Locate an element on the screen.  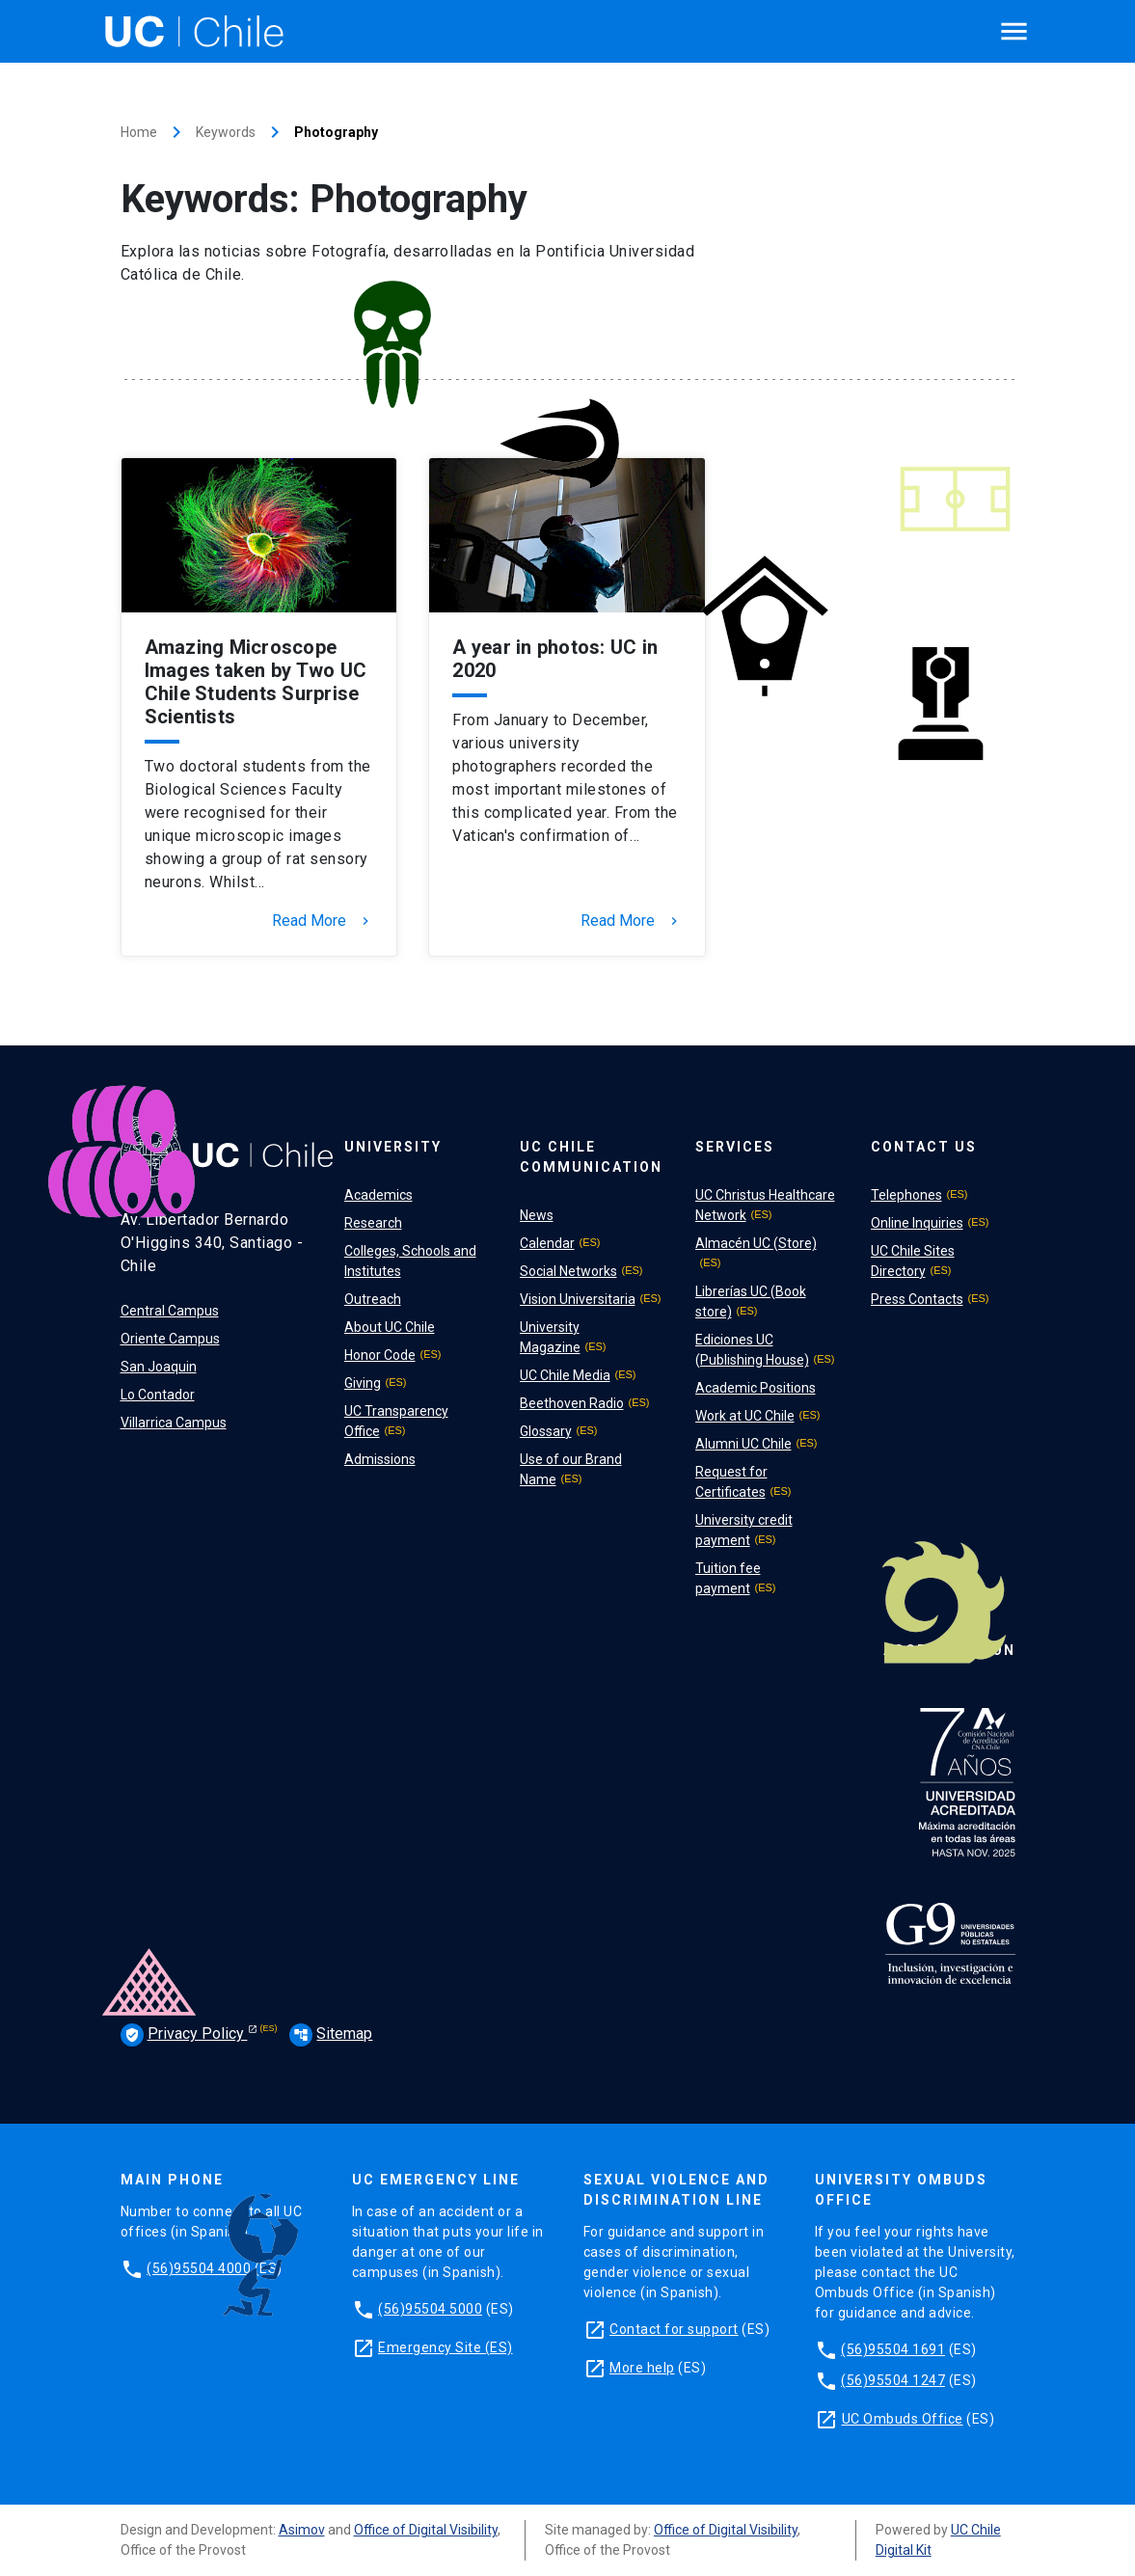
tesla coil or electrical equipment icon is located at coordinates (940, 703).